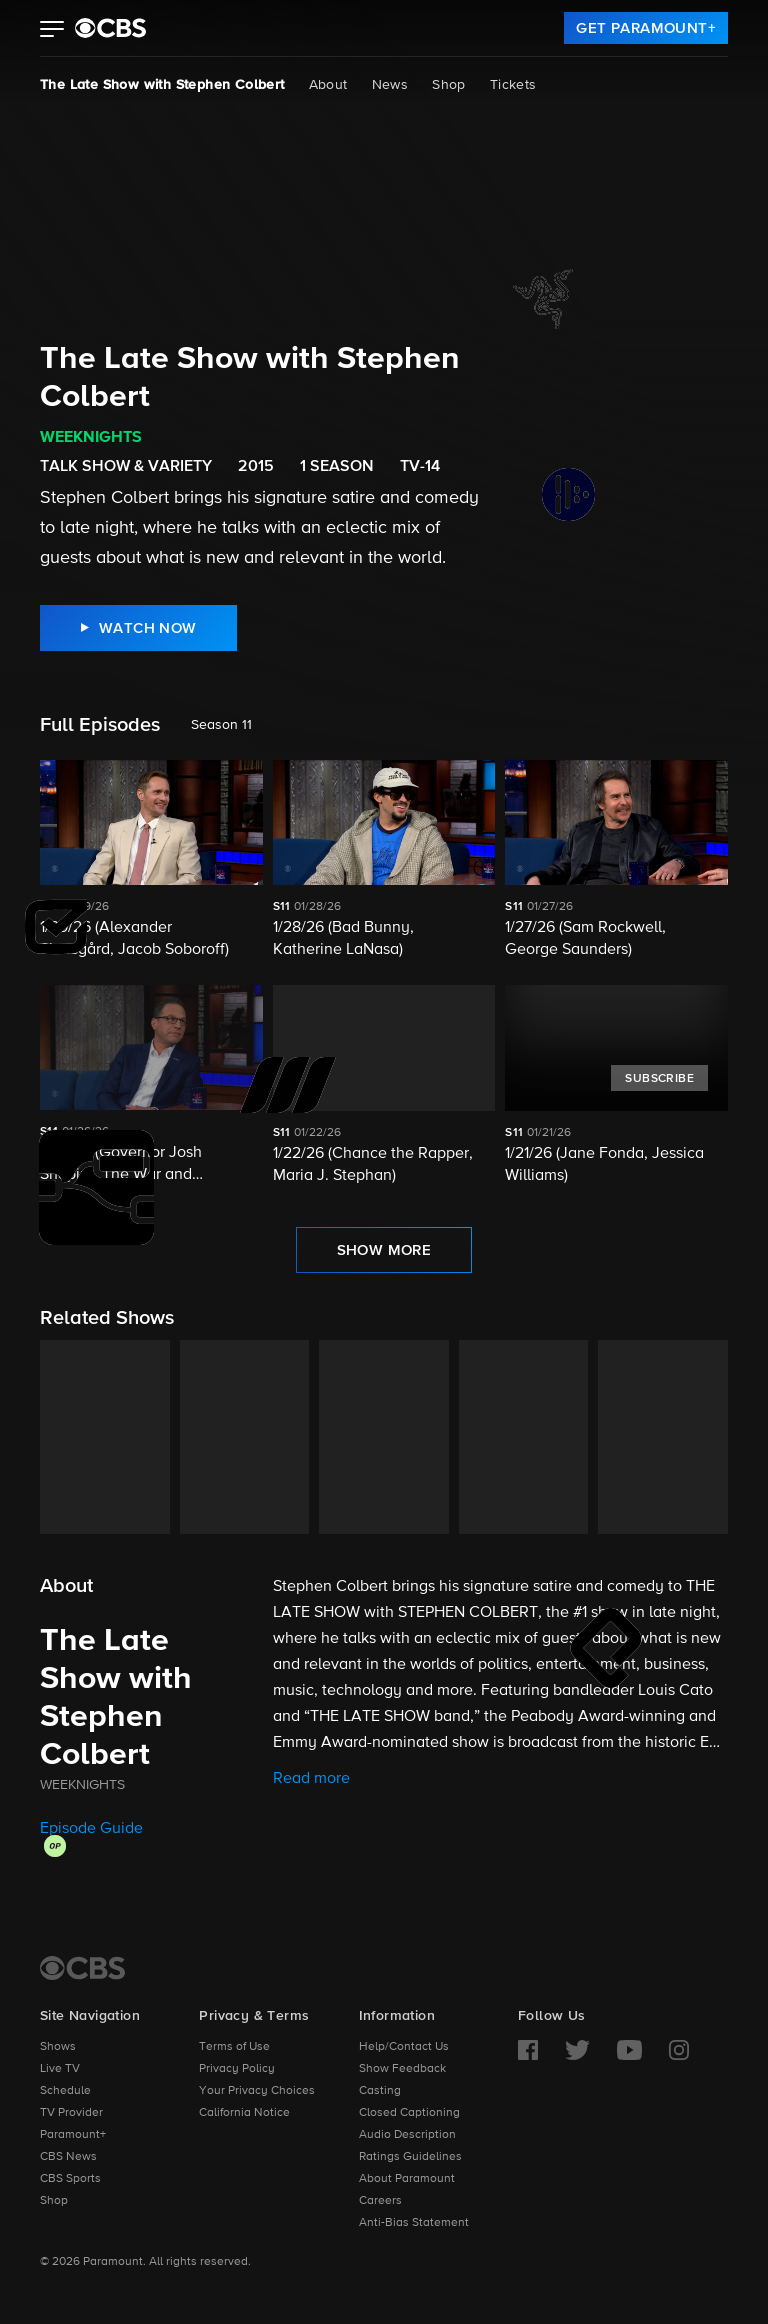 This screenshot has width=768, height=2324. What do you see at coordinates (96, 1187) in the screenshot?
I see `open Node-RED flow editor` at bounding box center [96, 1187].